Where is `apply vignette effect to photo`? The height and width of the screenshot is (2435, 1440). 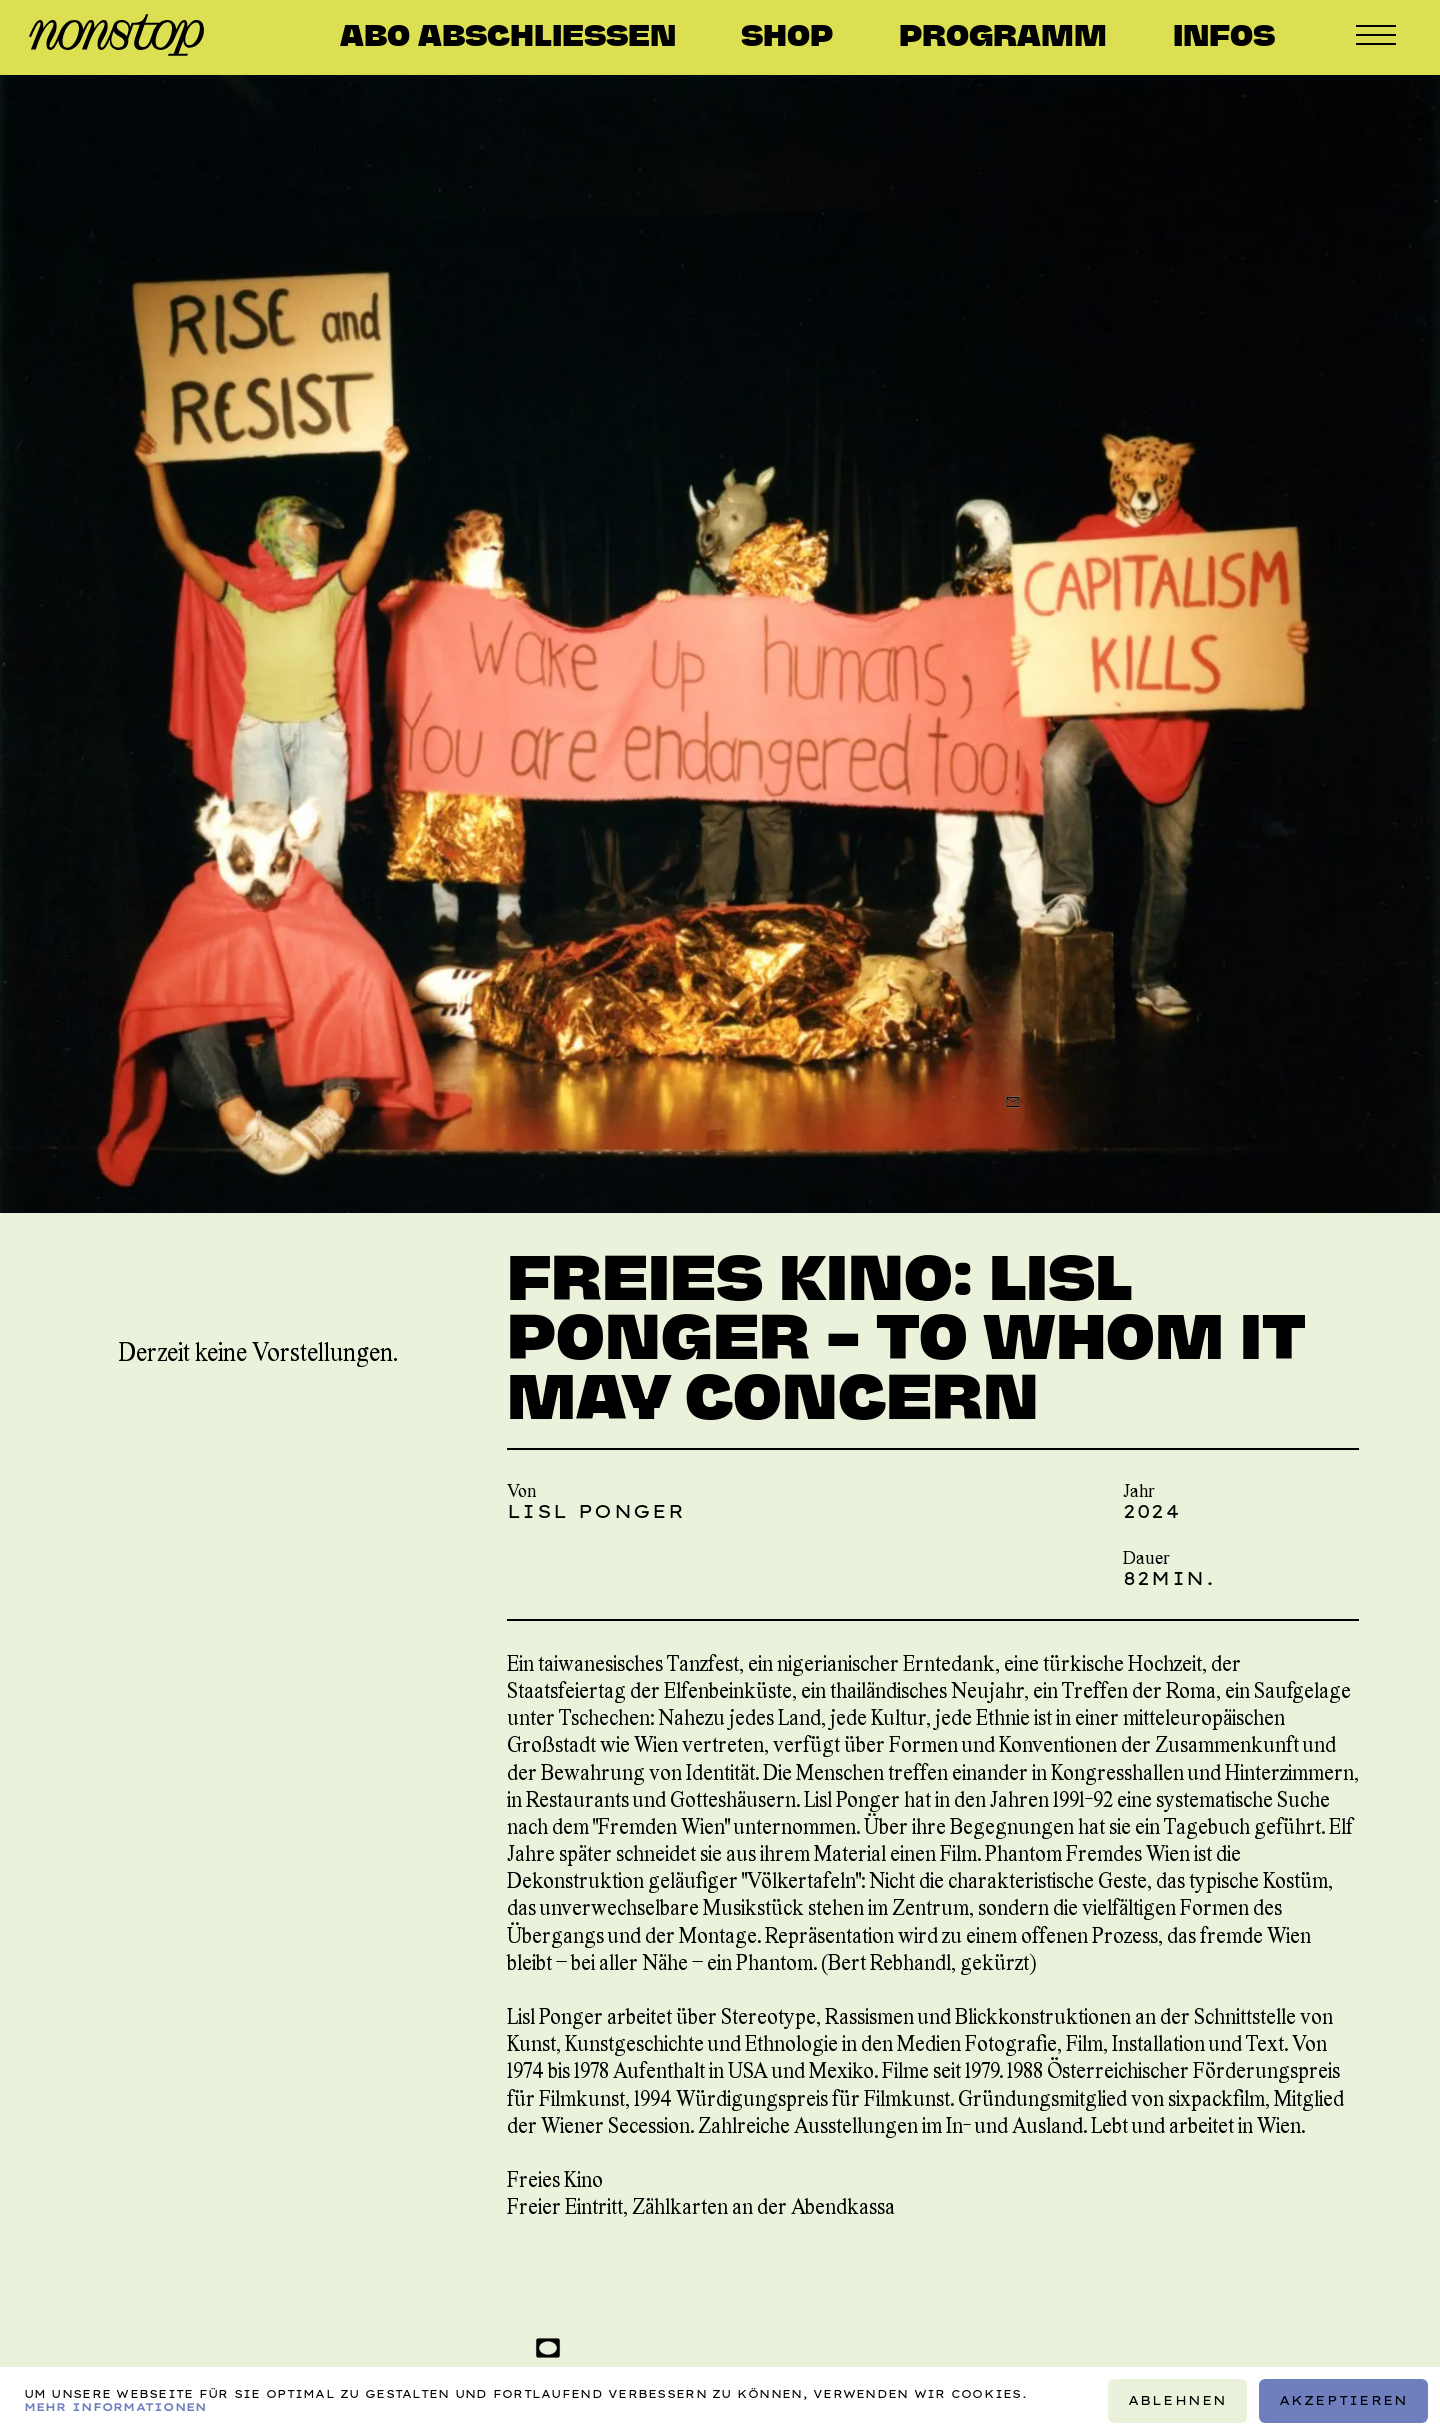
apply vignette effect to photo is located at coordinates (548, 2348).